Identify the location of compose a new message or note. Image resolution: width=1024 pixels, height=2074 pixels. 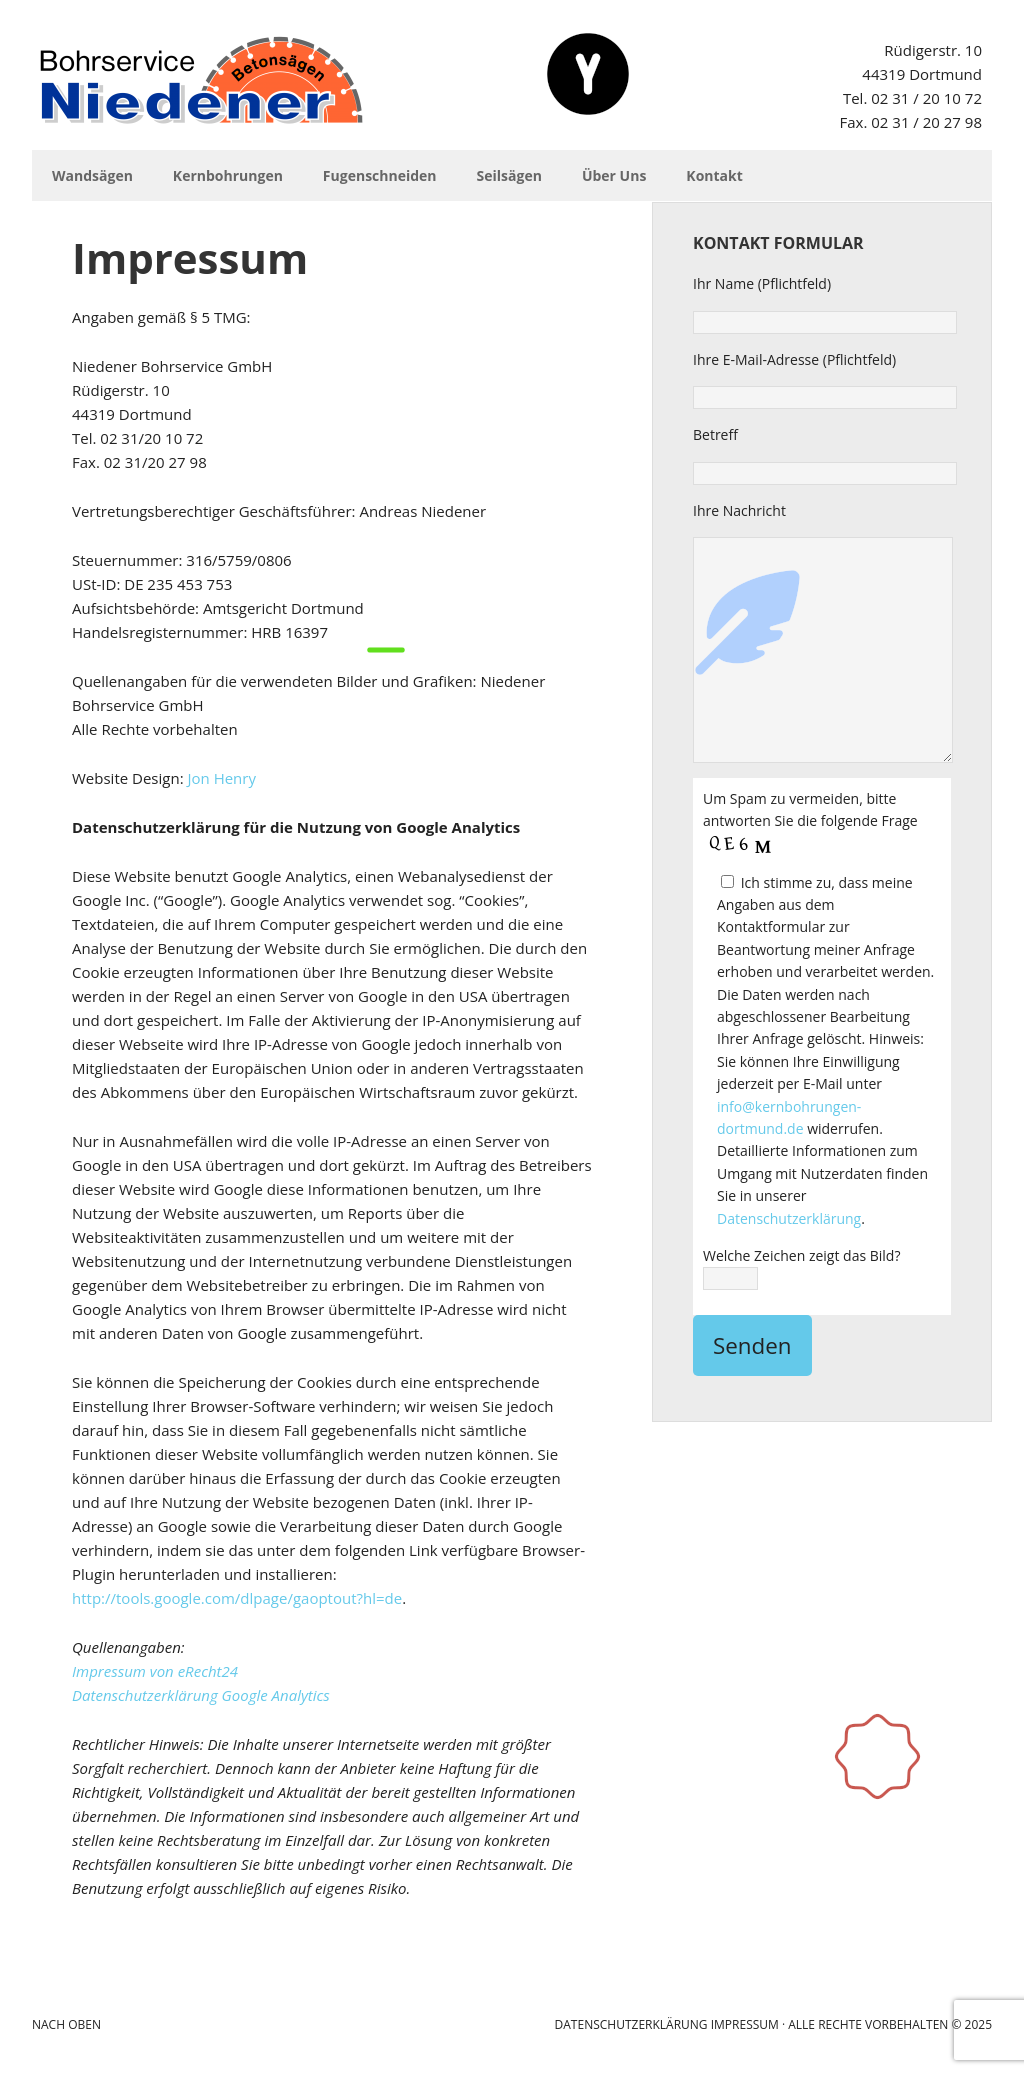
(746, 623).